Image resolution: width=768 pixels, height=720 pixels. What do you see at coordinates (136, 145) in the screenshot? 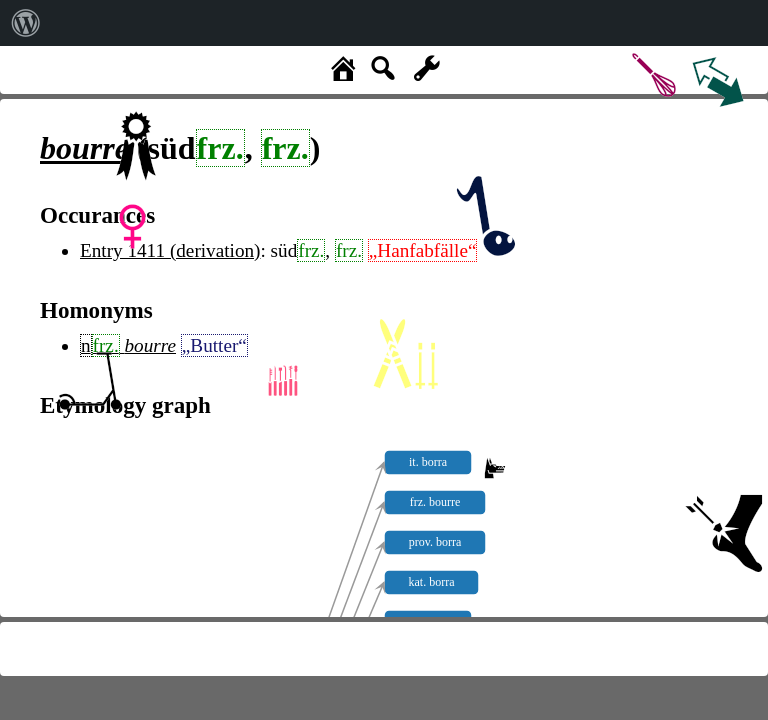
I see `view achievements or awards` at bounding box center [136, 145].